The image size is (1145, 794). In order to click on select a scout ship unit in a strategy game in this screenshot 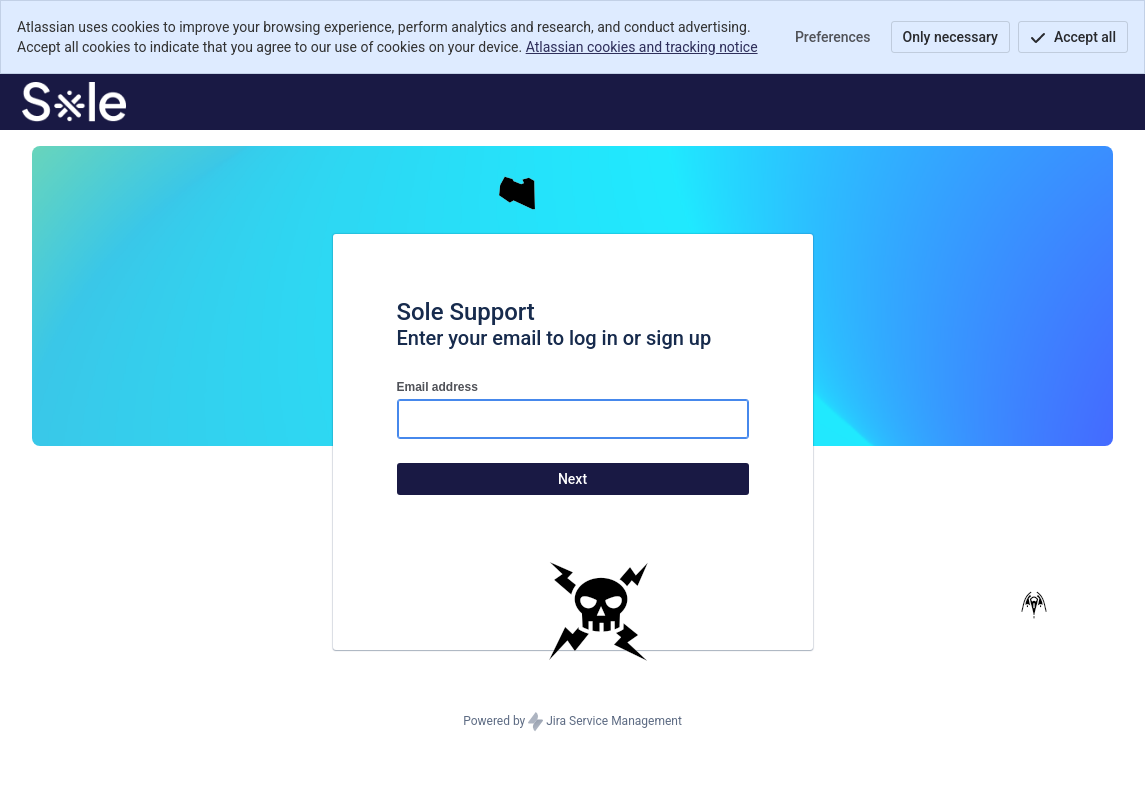, I will do `click(1034, 605)`.